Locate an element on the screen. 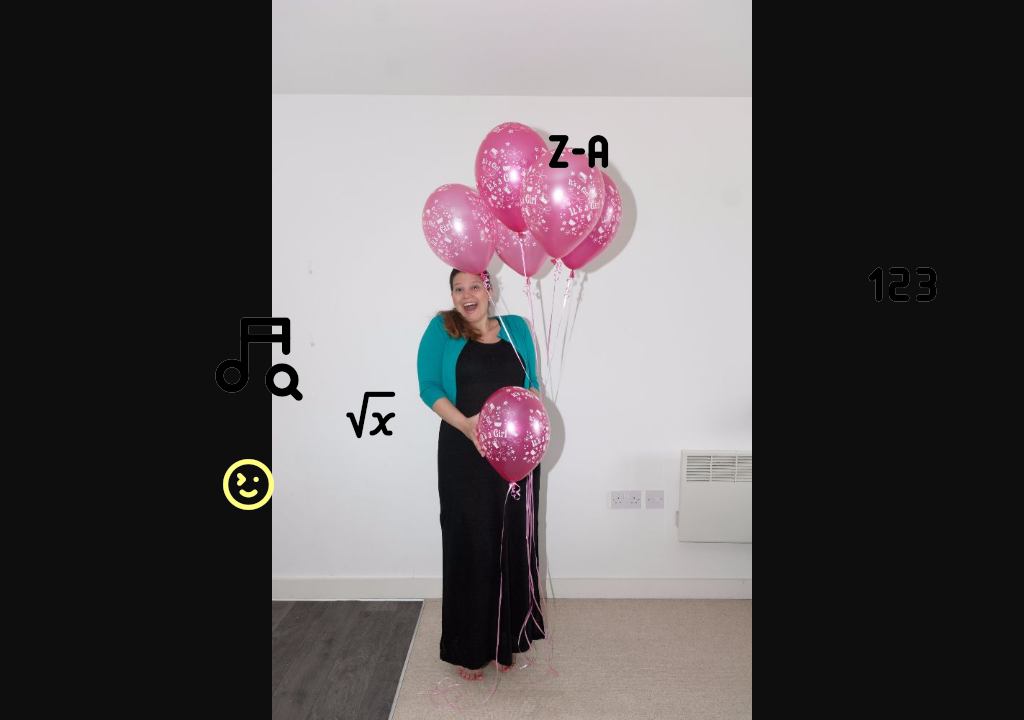 This screenshot has height=720, width=1024. add a playful or winking emoji to your message is located at coordinates (248, 484).